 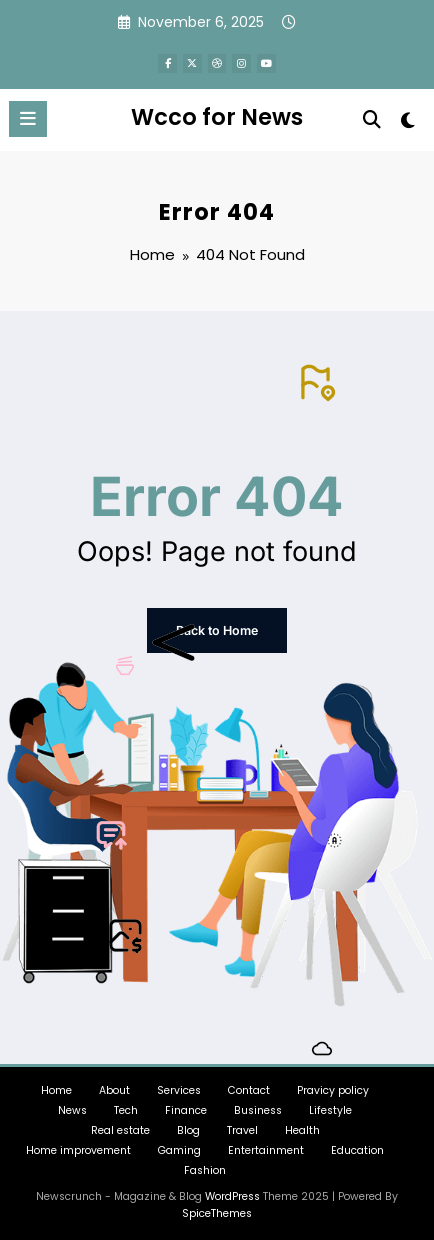 What do you see at coordinates (334, 840) in the screenshot?
I see `indicates a draft or pending item labeled "A"` at bounding box center [334, 840].